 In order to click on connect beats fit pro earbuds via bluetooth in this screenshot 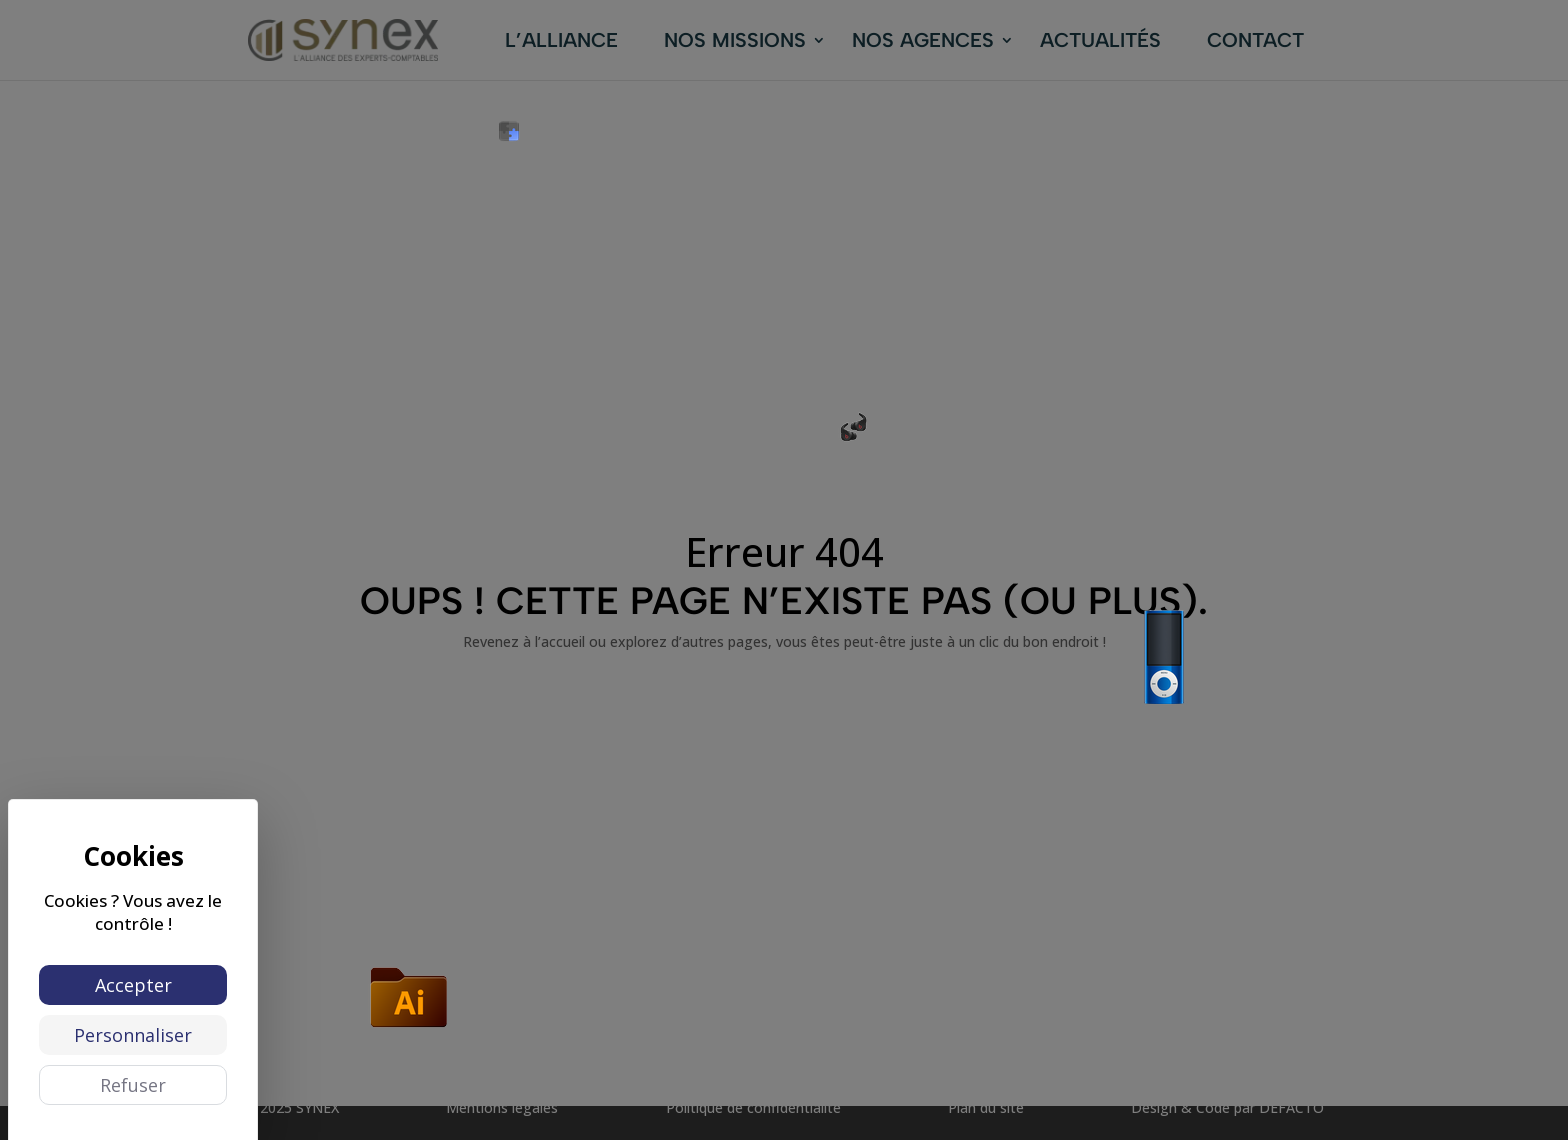, I will do `click(853, 427)`.